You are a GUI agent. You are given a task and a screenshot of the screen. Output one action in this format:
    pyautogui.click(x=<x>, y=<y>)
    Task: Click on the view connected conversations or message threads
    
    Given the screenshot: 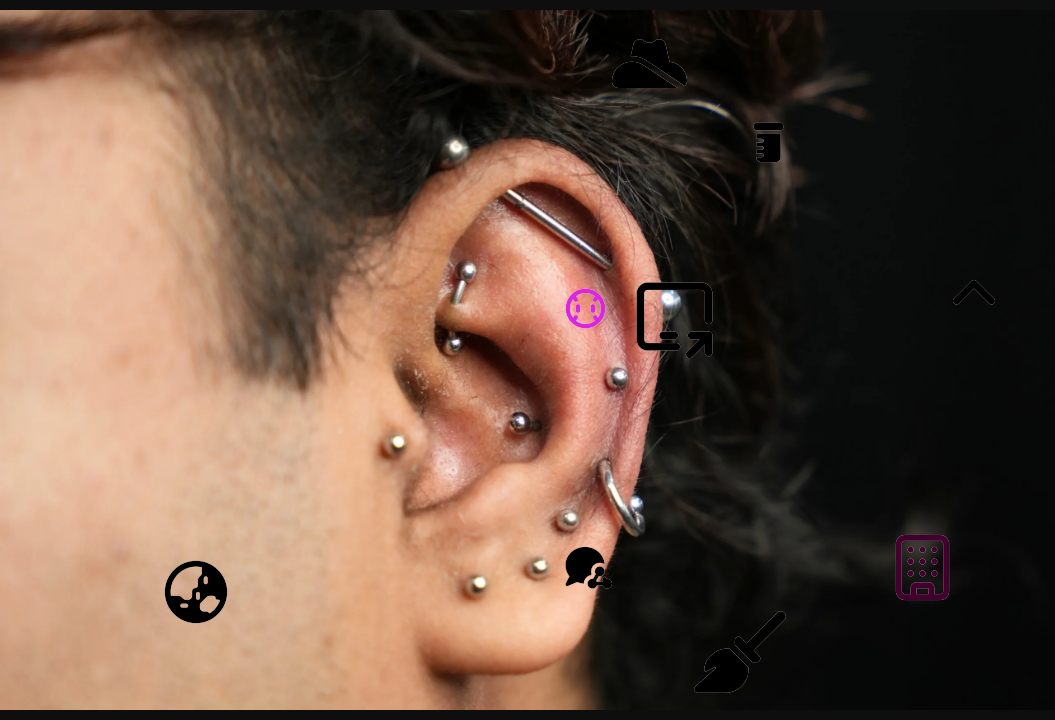 What is the action you would take?
    pyautogui.click(x=587, y=566)
    